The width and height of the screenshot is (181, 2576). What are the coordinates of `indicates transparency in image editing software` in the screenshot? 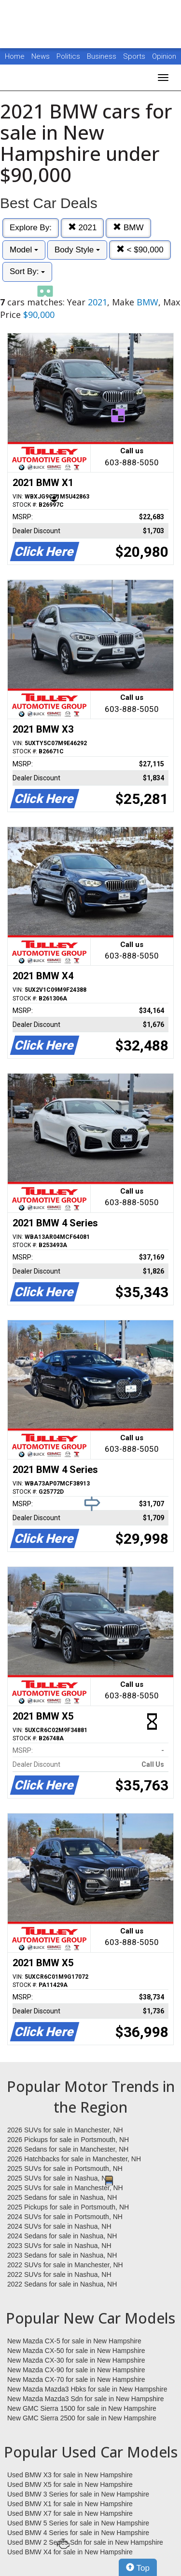 It's located at (118, 415).